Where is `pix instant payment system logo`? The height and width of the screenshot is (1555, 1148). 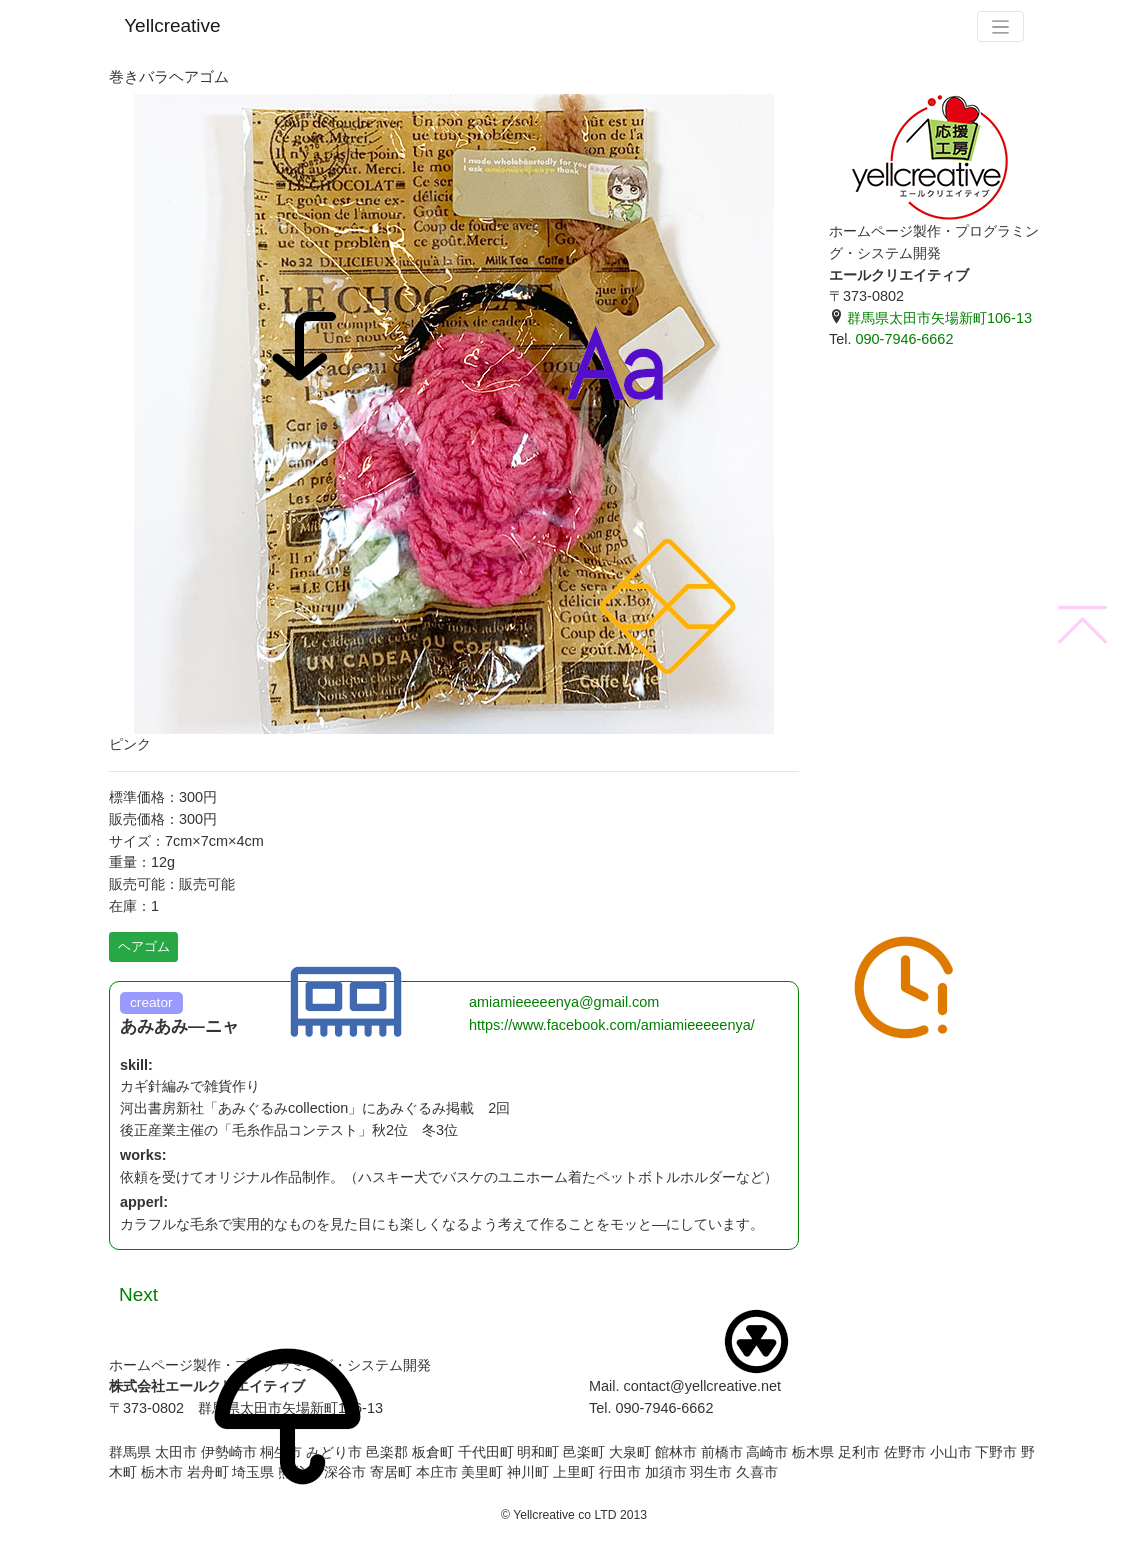 pix instant payment system logo is located at coordinates (667, 606).